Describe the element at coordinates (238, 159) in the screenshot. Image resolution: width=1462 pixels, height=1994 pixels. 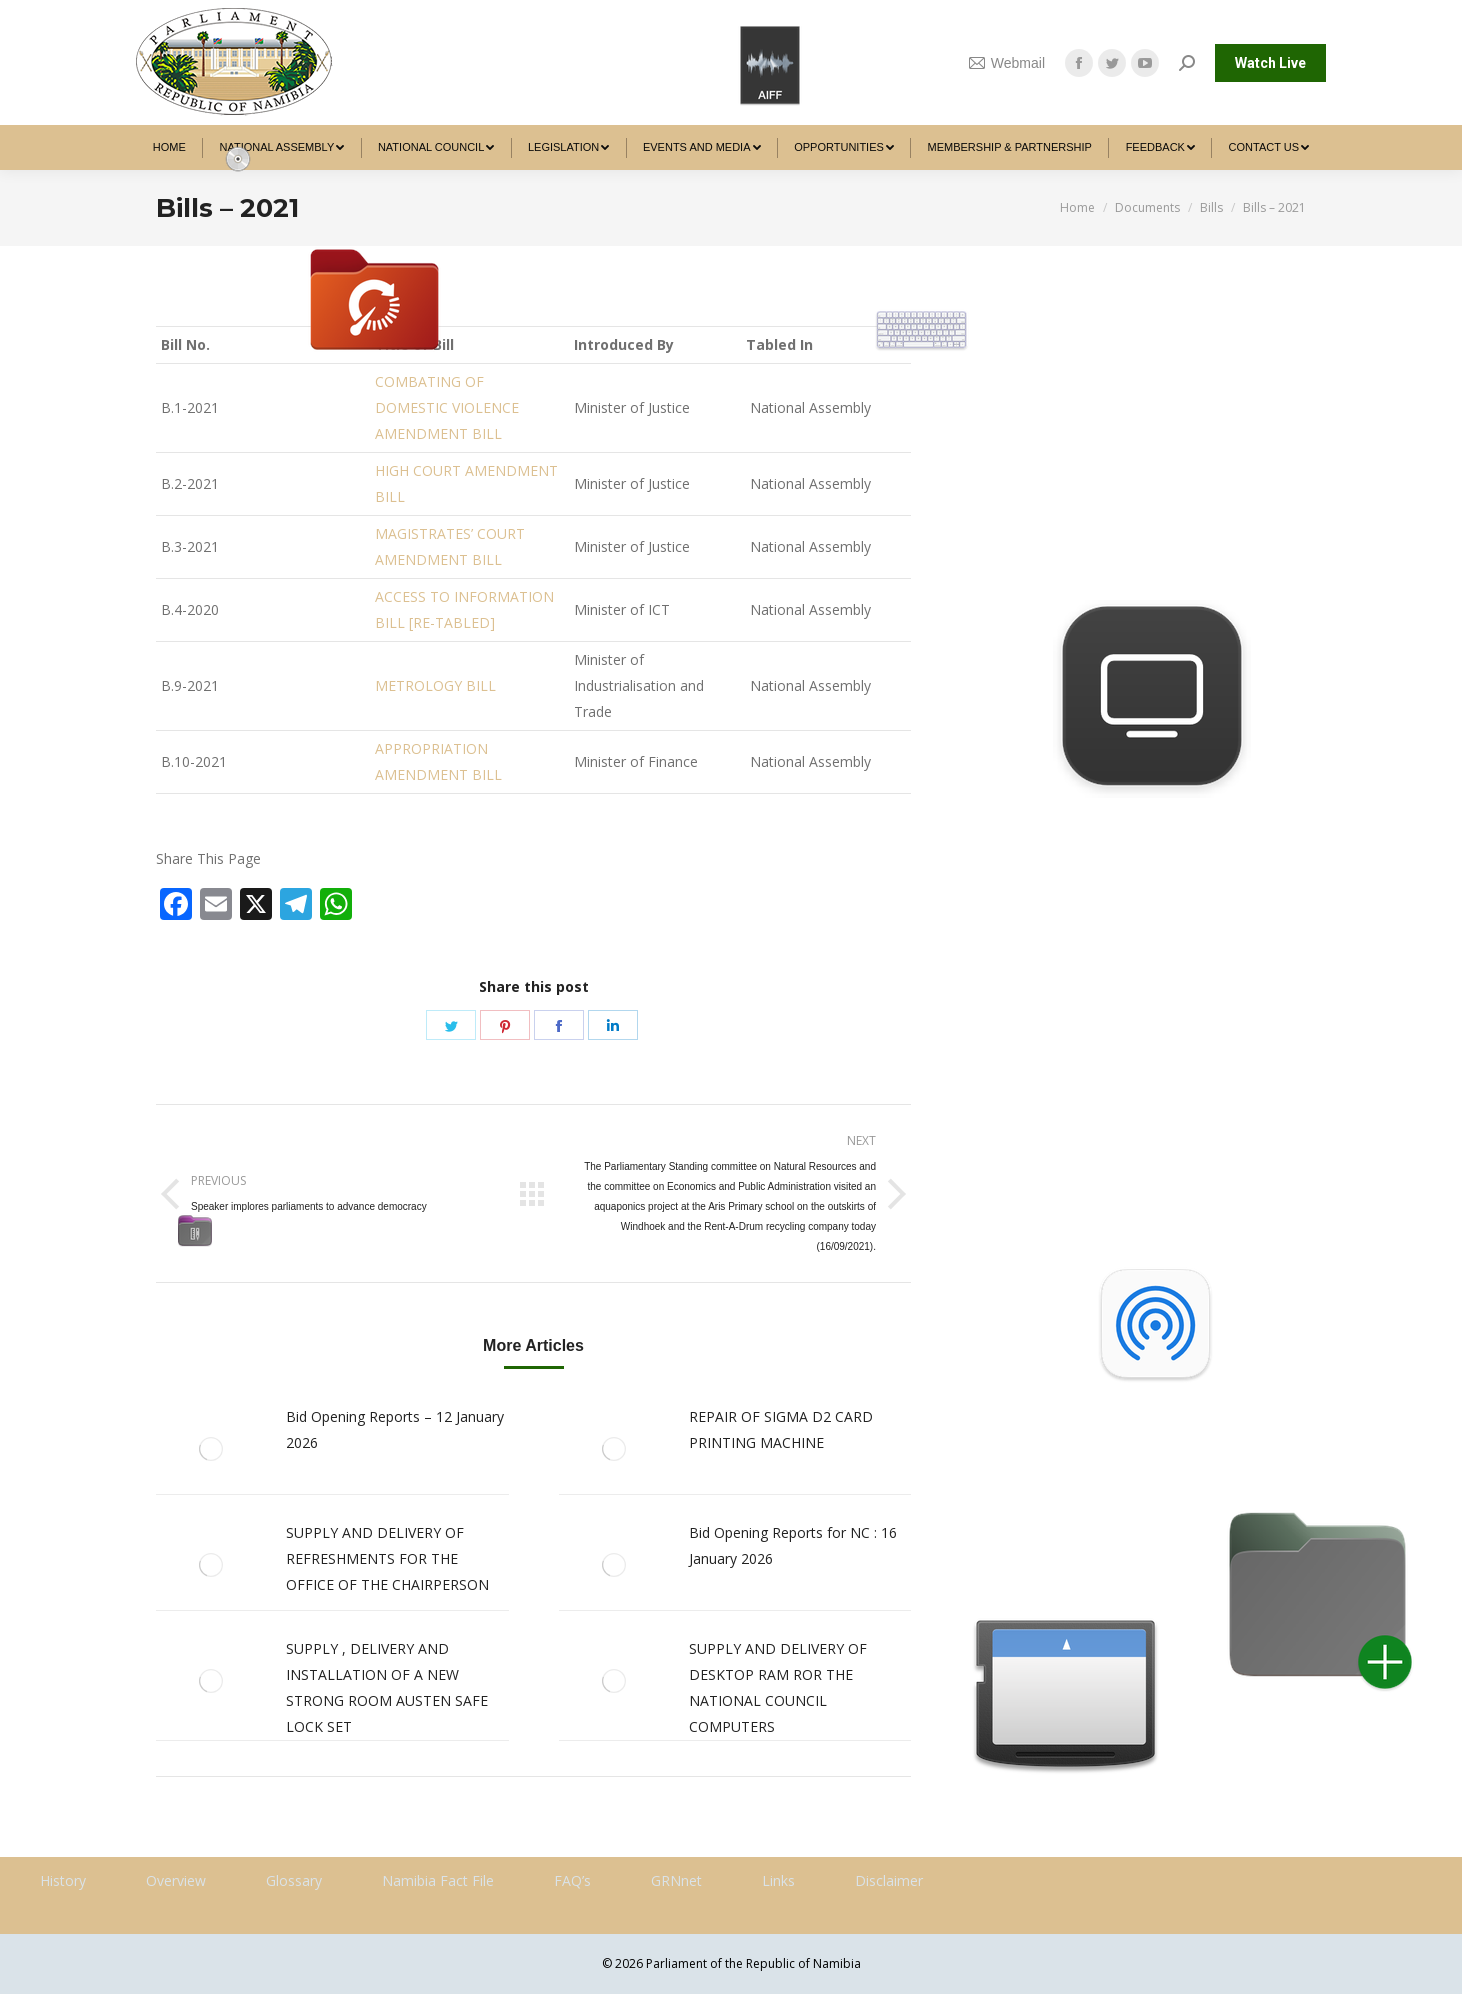
I see `indicates an audio CD is inserted in the drive` at that location.